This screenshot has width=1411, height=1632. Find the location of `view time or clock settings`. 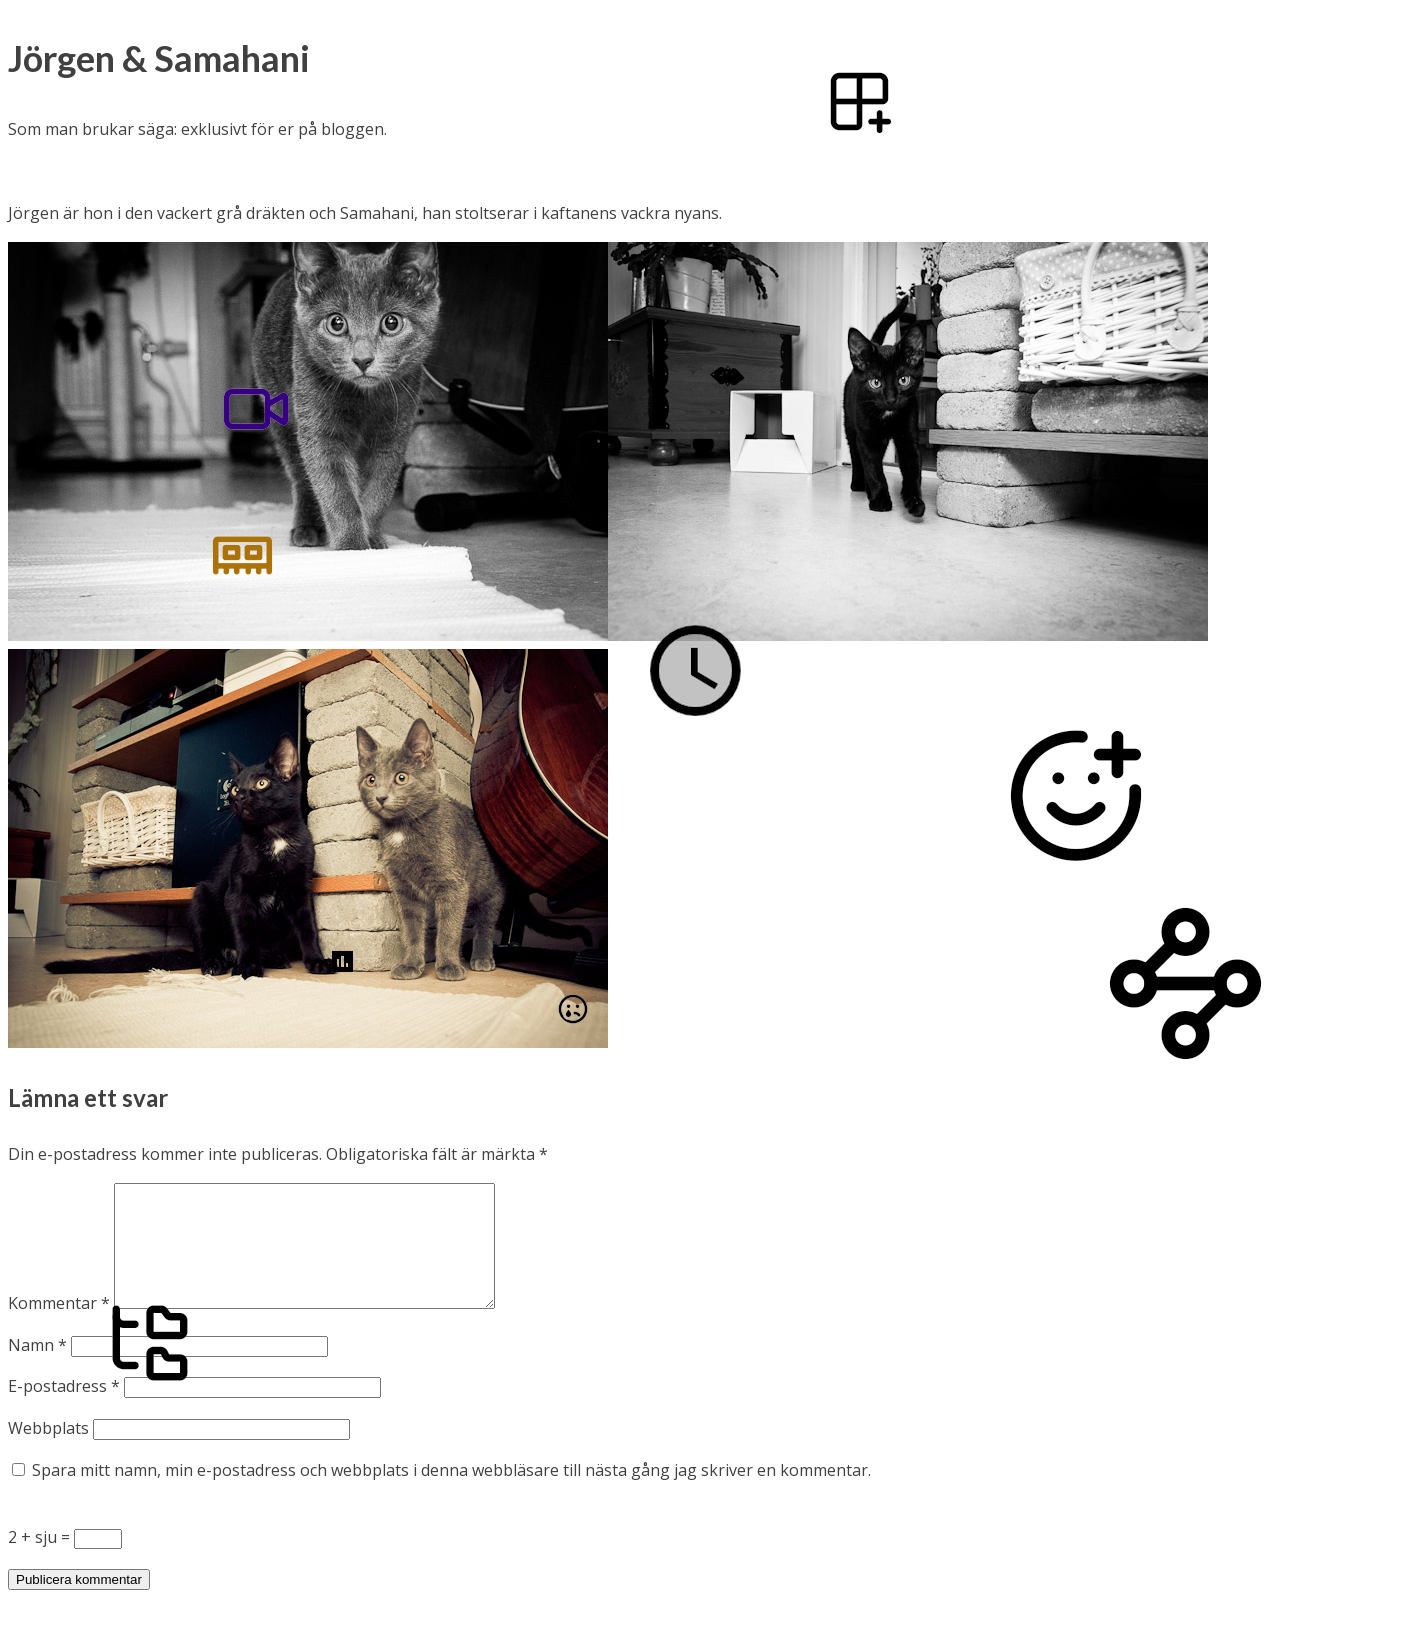

view time or clock settings is located at coordinates (695, 670).